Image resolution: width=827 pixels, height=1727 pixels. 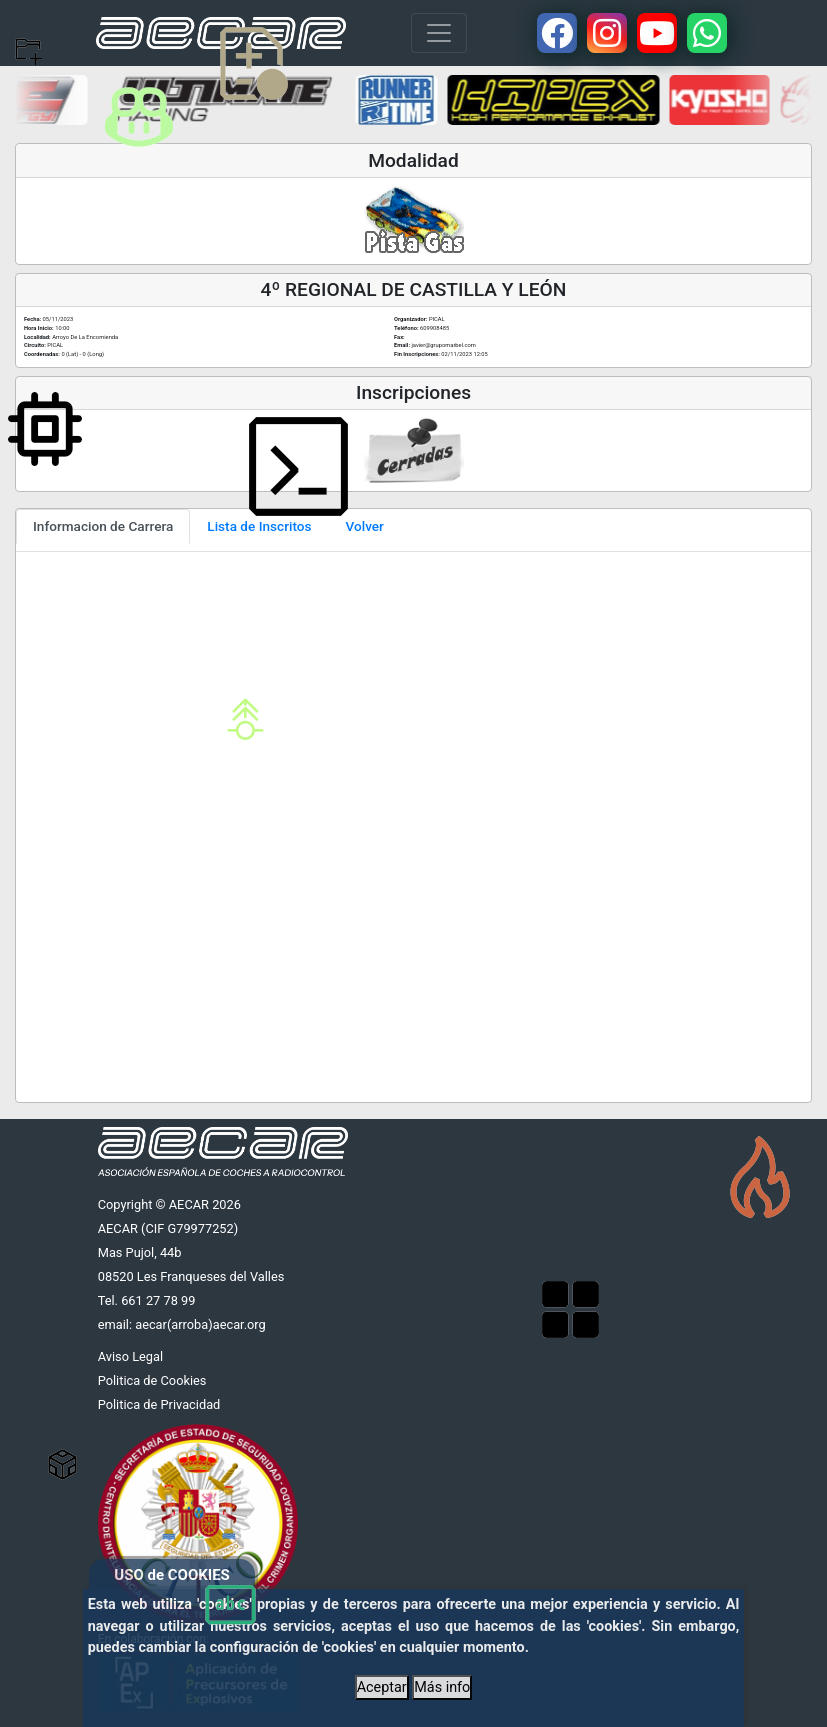 I want to click on access GitHub Copilot AI assistant, so click(x=139, y=117).